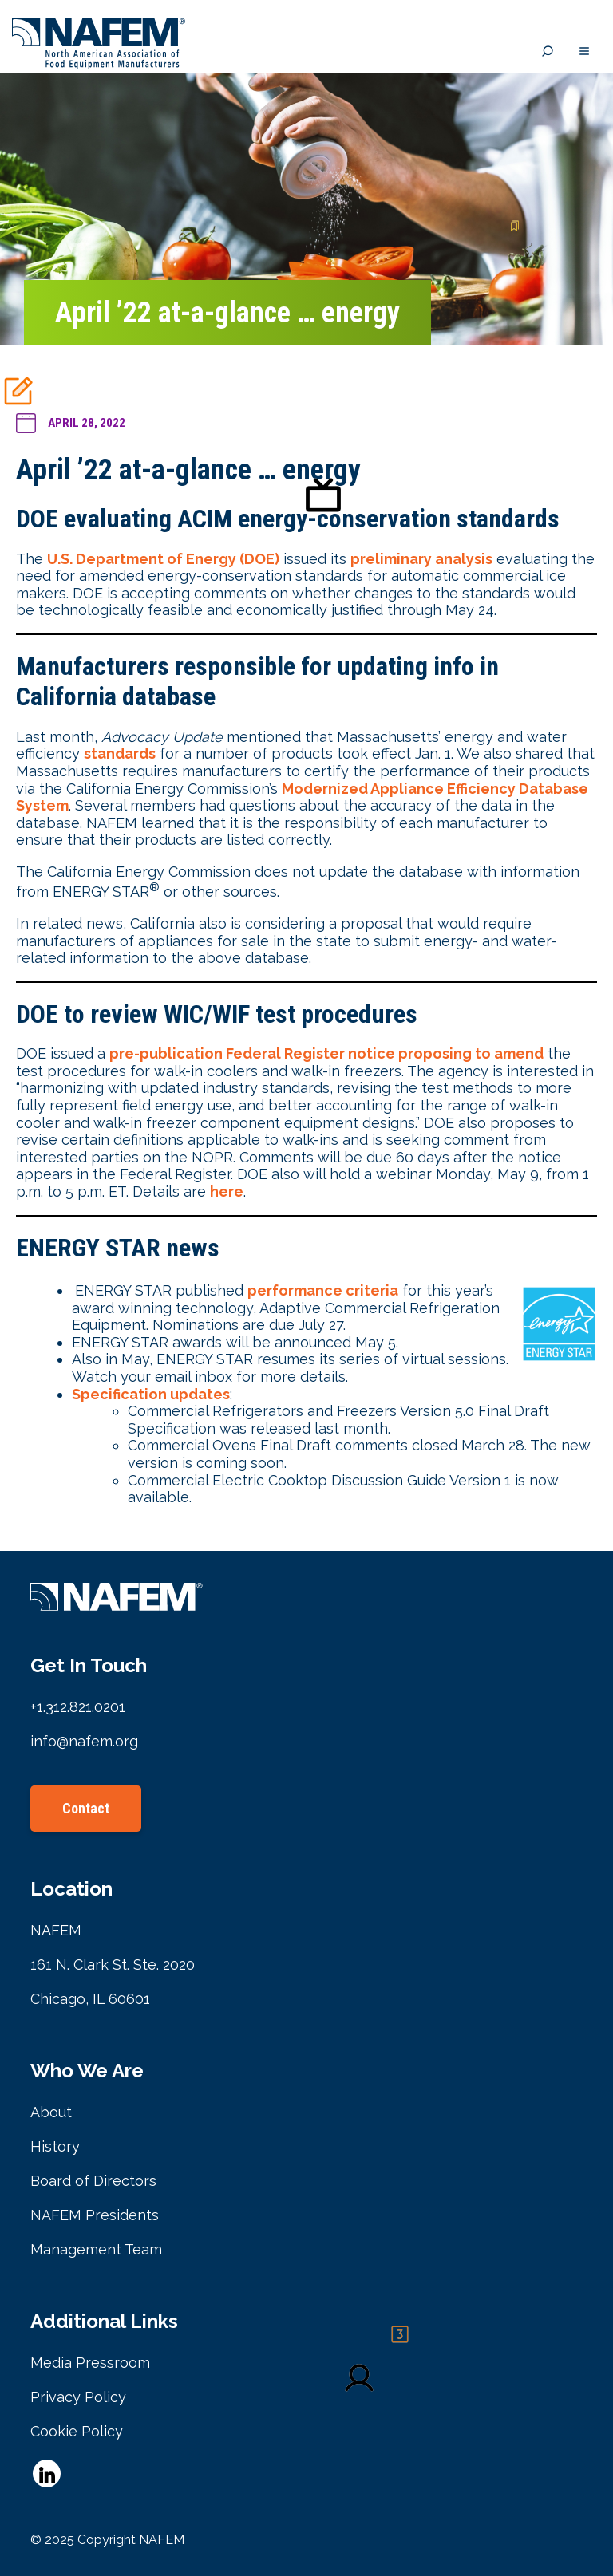 This screenshot has height=2576, width=613. What do you see at coordinates (515, 226) in the screenshot?
I see `view your saved bookmarks` at bounding box center [515, 226].